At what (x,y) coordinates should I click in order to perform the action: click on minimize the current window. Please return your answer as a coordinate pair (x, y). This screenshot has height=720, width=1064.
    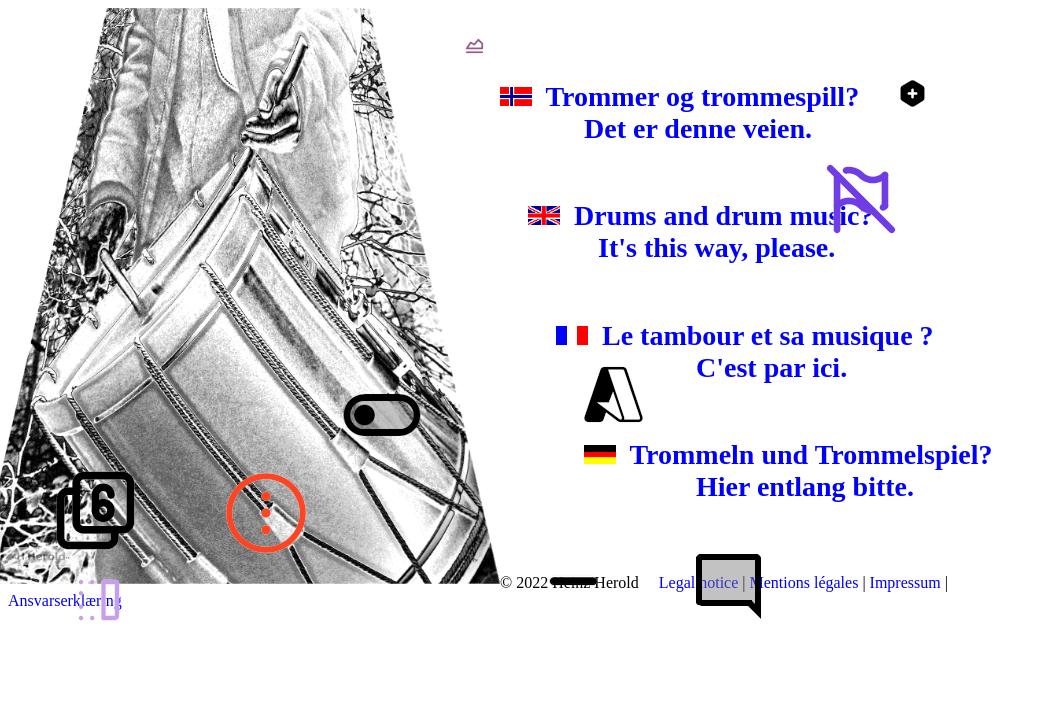
    Looking at the image, I should click on (573, 549).